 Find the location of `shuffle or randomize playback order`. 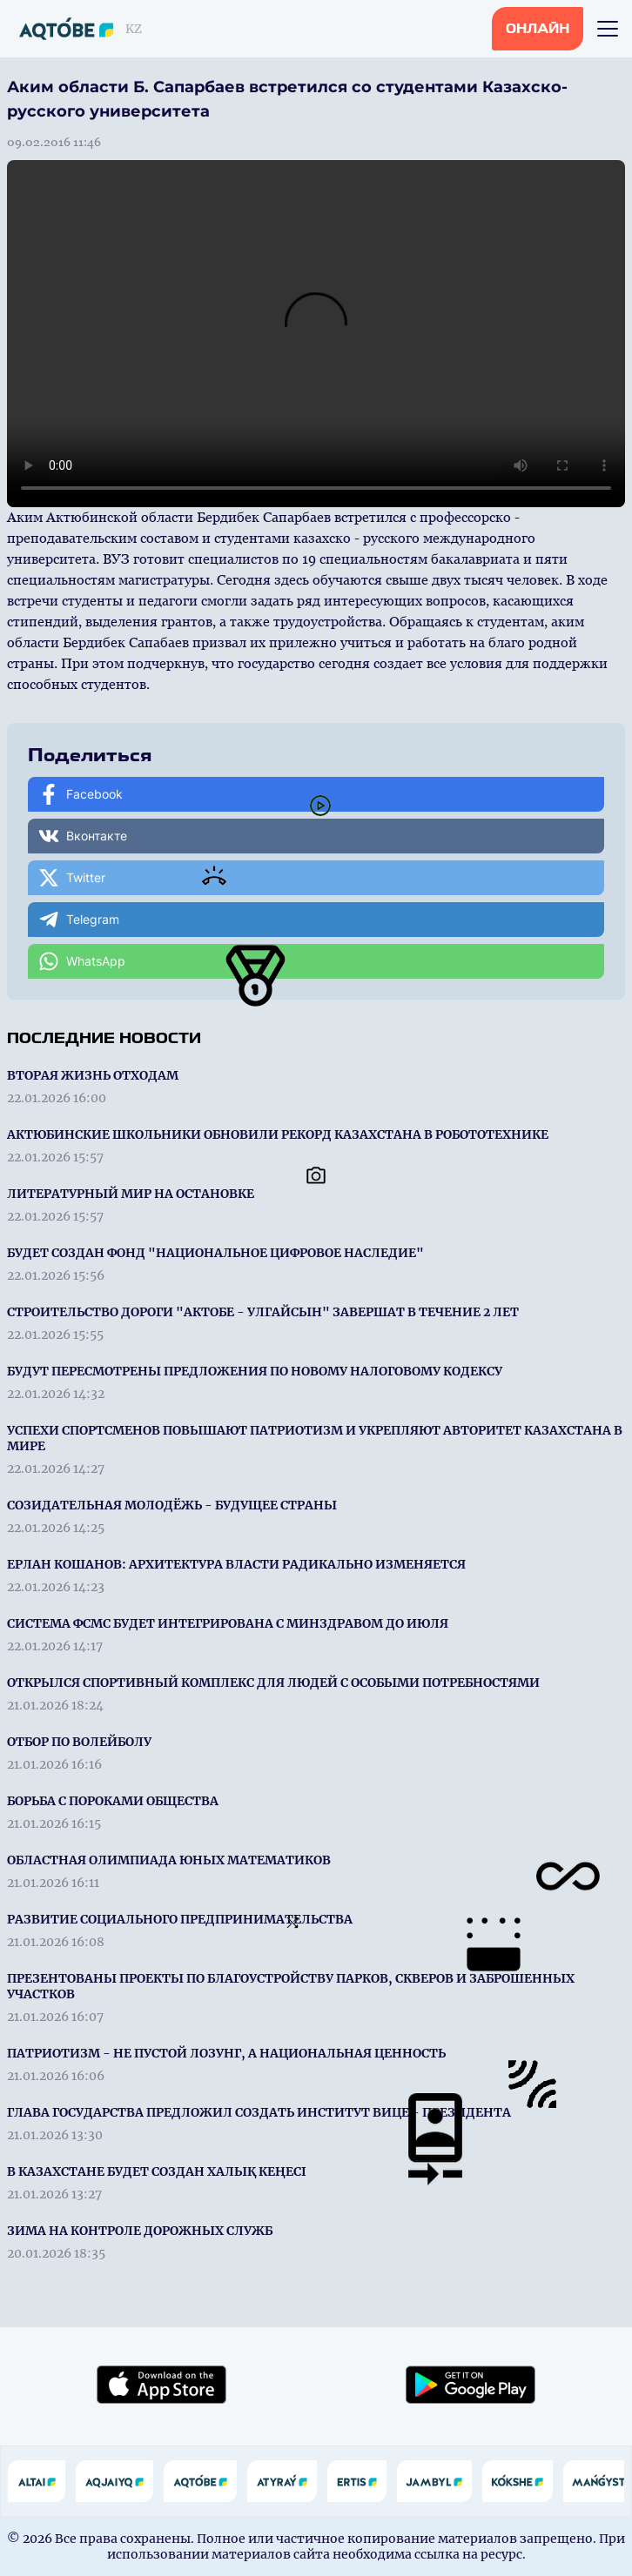

shuffle or randomize playback order is located at coordinates (292, 1923).